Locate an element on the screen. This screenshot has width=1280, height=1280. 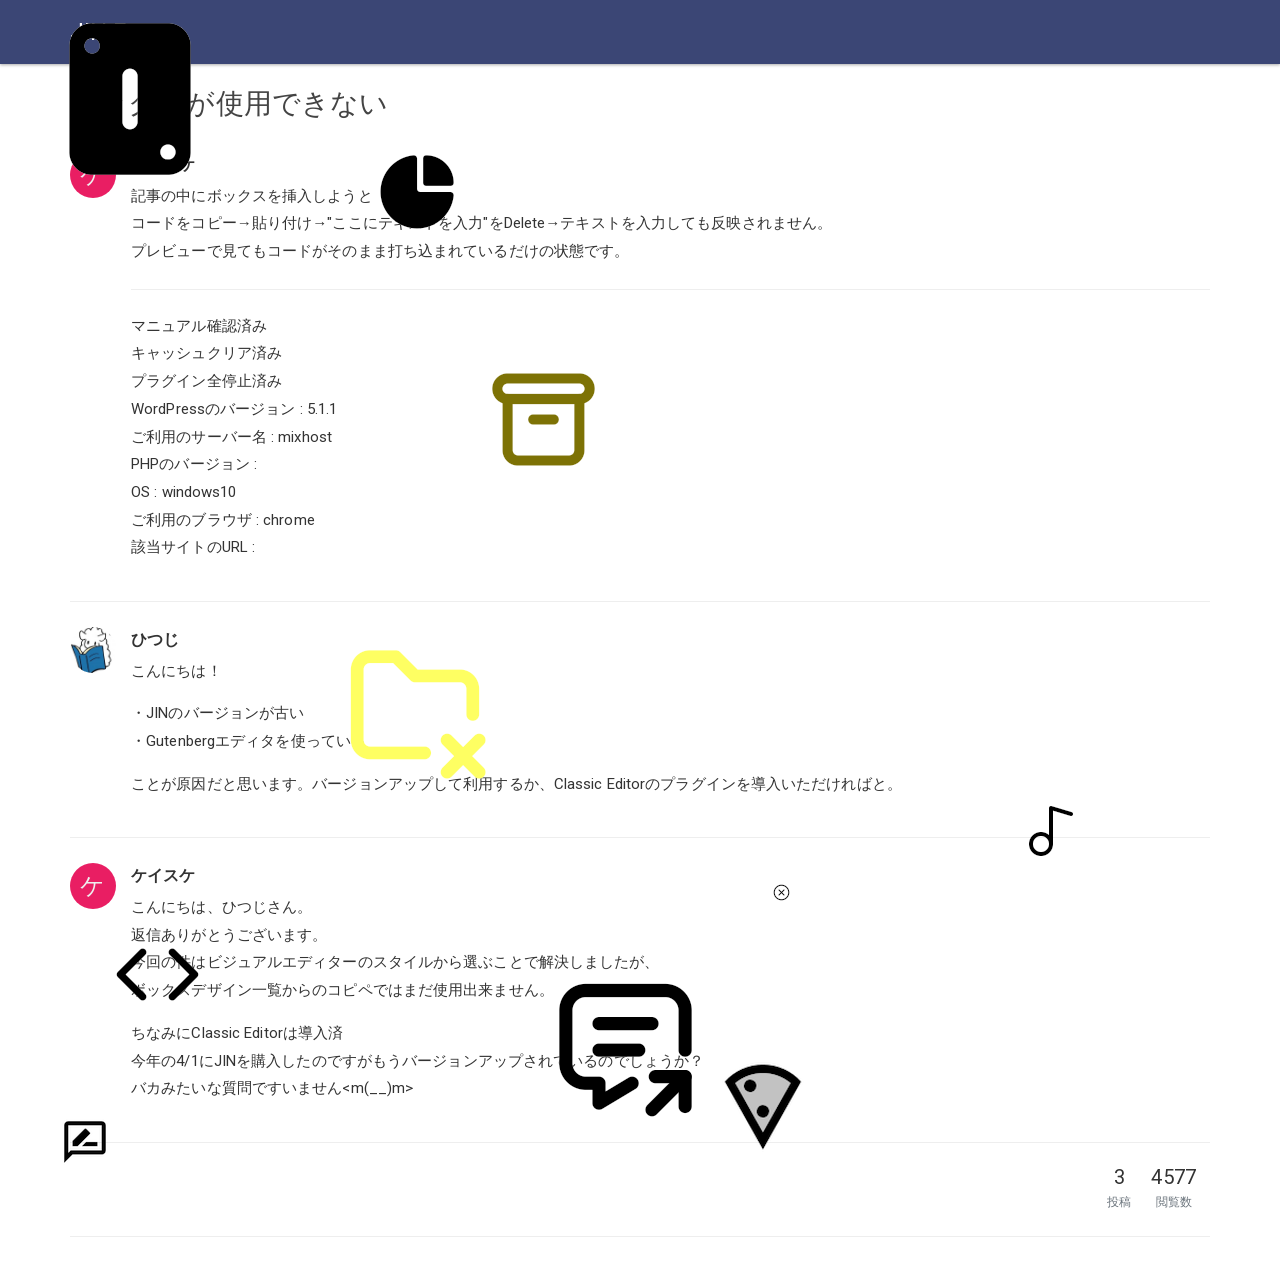
delete a folder is located at coordinates (415, 708).